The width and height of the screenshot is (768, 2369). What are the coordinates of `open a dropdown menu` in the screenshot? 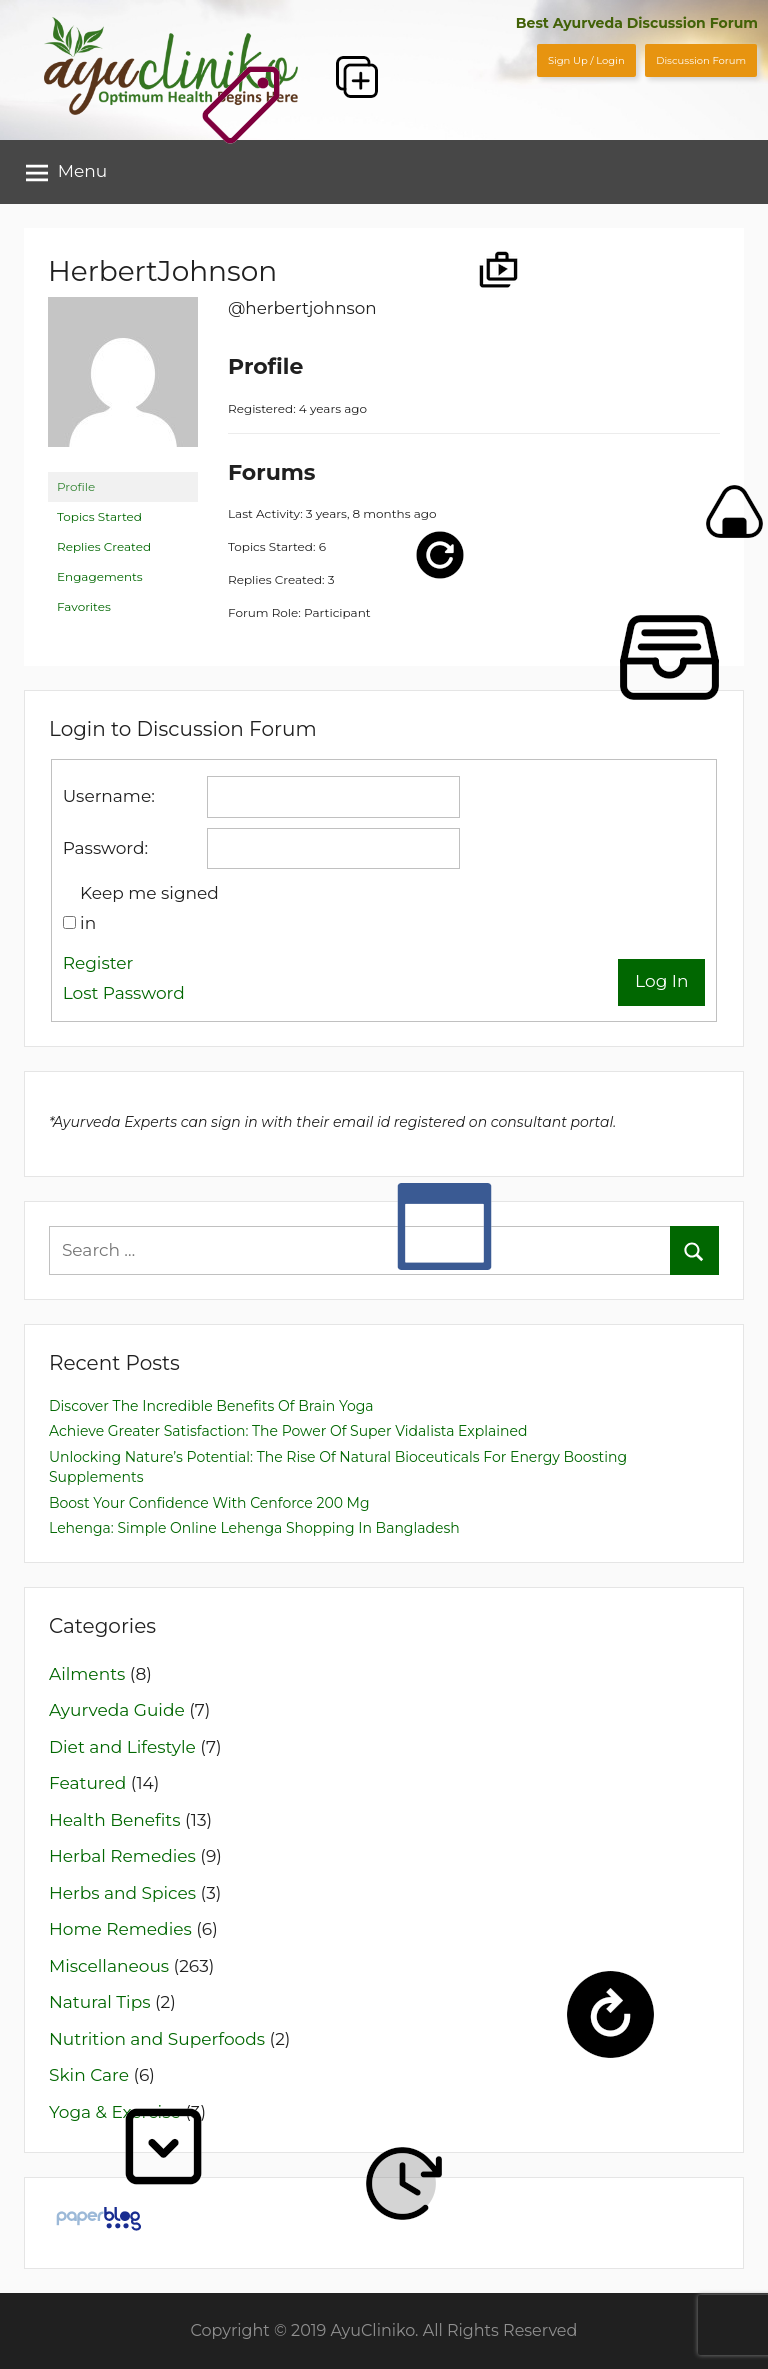 It's located at (163, 2146).